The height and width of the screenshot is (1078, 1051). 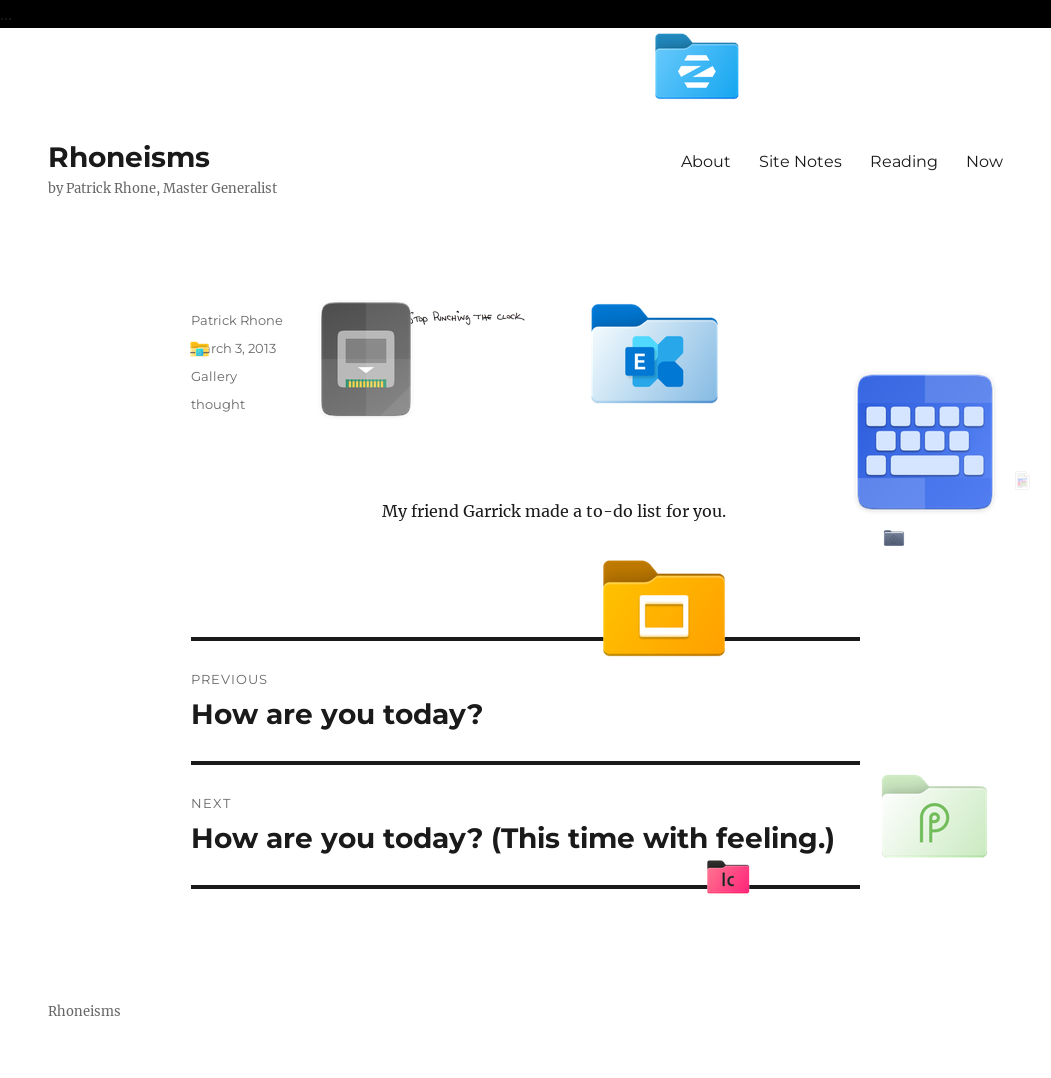 What do you see at coordinates (1022, 480) in the screenshot?
I see `a script or code file` at bounding box center [1022, 480].